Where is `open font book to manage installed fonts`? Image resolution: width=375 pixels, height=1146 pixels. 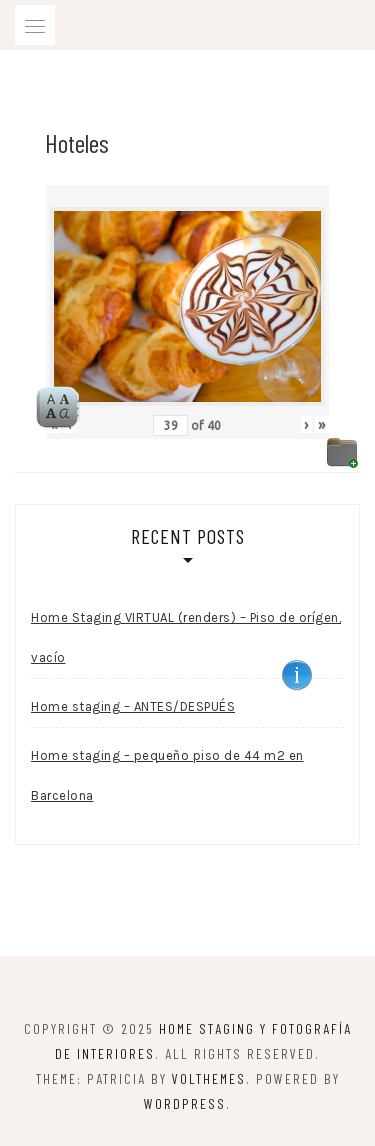
open font book to manage installed fonts is located at coordinates (57, 407).